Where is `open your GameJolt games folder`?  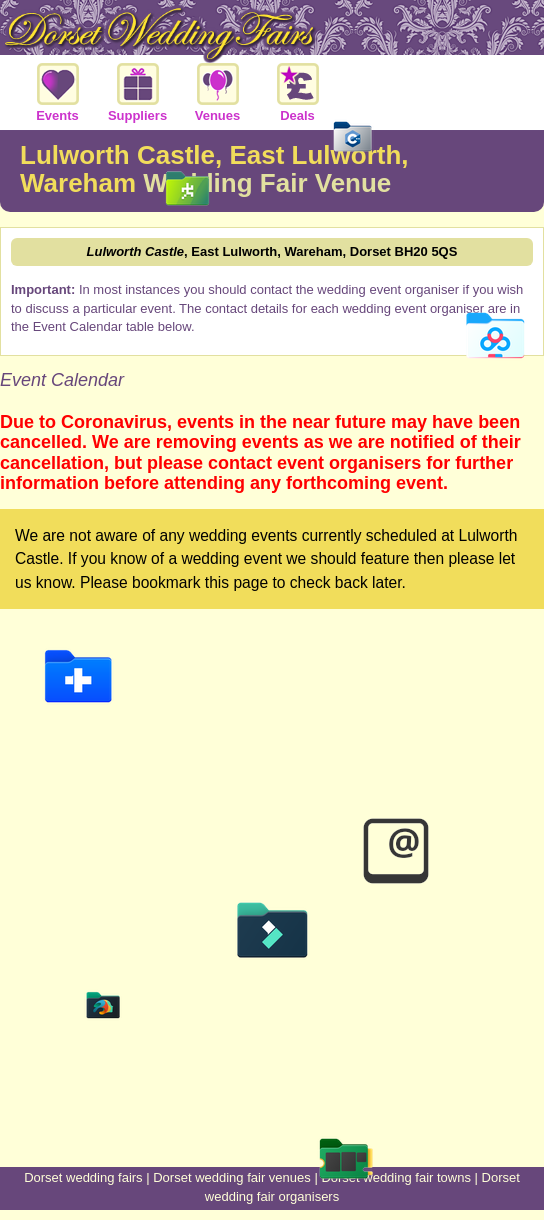 open your GameJolt games folder is located at coordinates (187, 189).